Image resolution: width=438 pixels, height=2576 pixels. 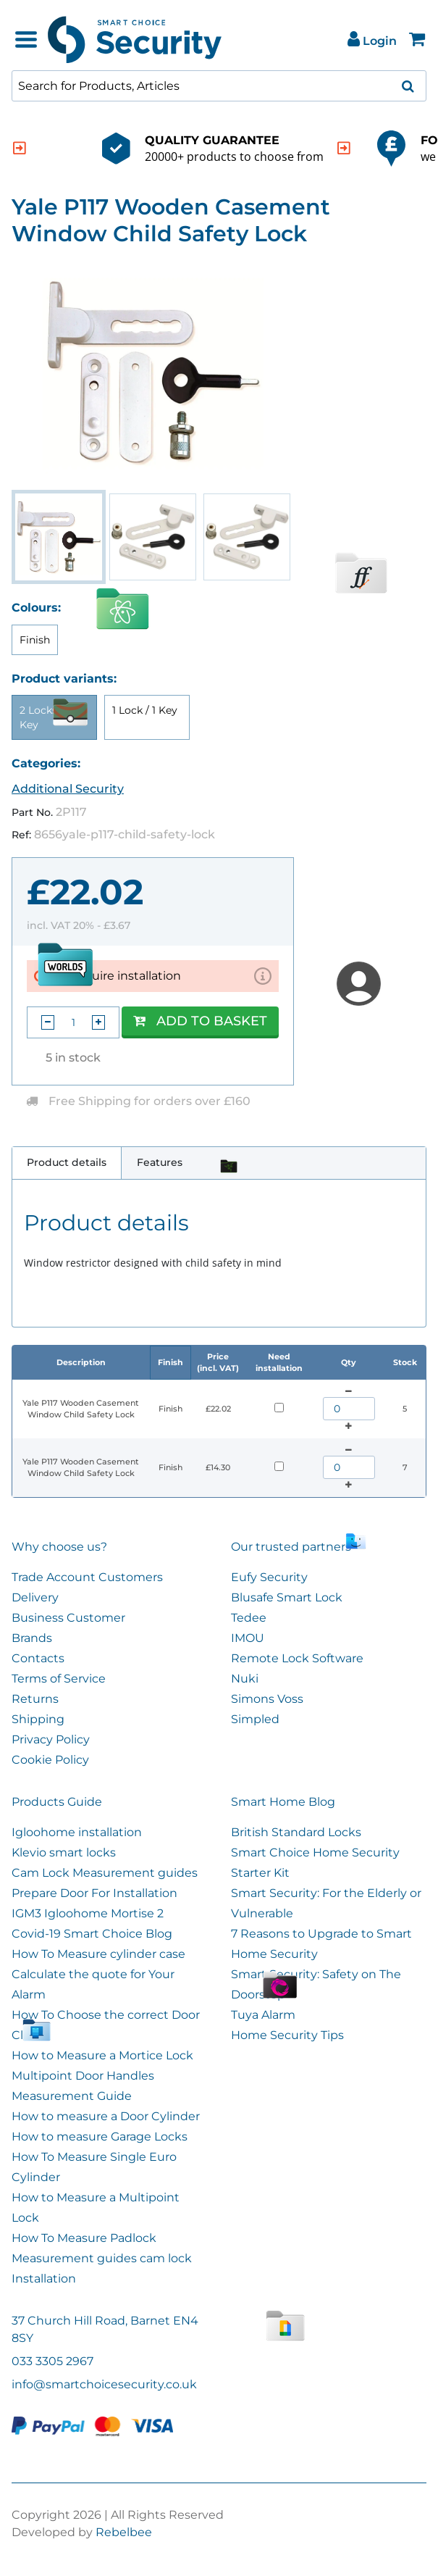 What do you see at coordinates (358, 983) in the screenshot?
I see `view your user profile` at bounding box center [358, 983].